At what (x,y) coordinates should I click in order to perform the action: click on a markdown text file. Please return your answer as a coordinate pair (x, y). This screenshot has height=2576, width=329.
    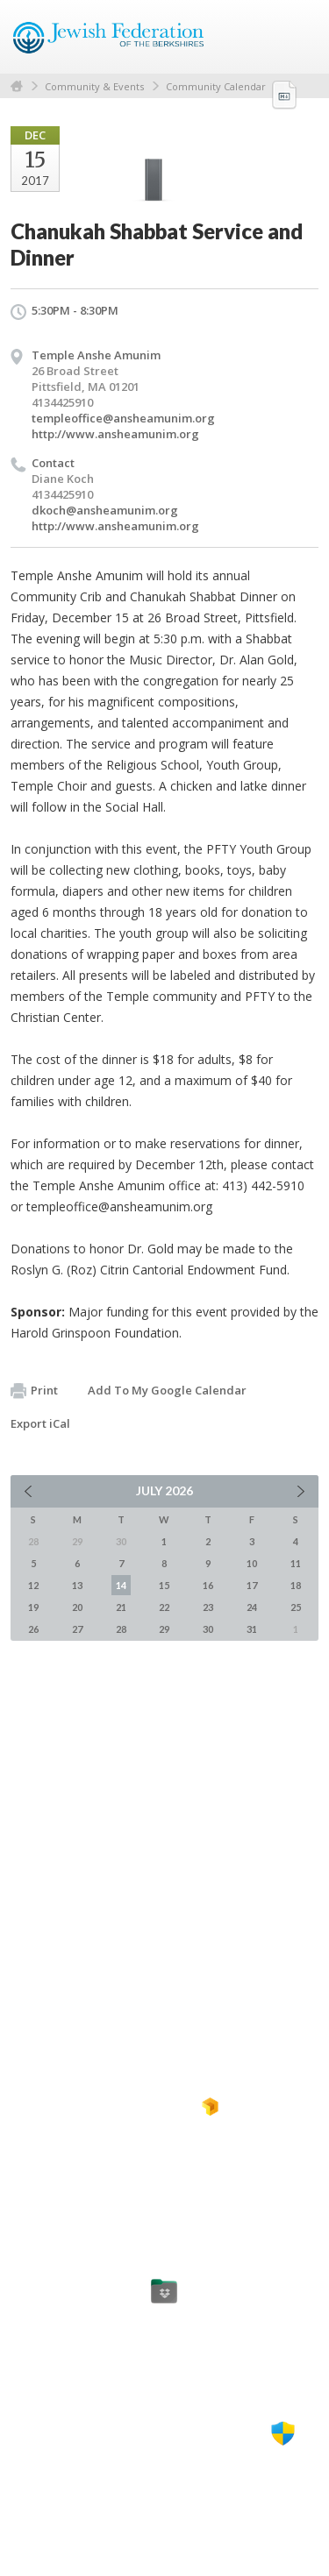
    Looking at the image, I should click on (284, 95).